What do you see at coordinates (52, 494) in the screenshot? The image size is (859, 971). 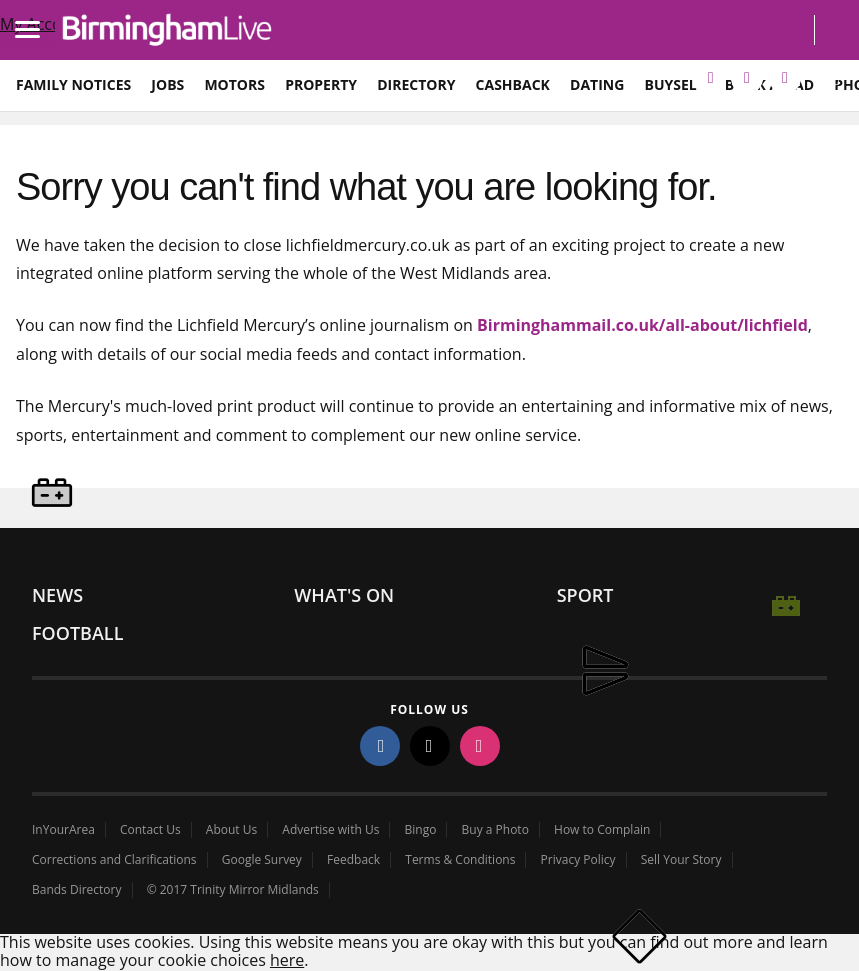 I see `view car battery status` at bounding box center [52, 494].